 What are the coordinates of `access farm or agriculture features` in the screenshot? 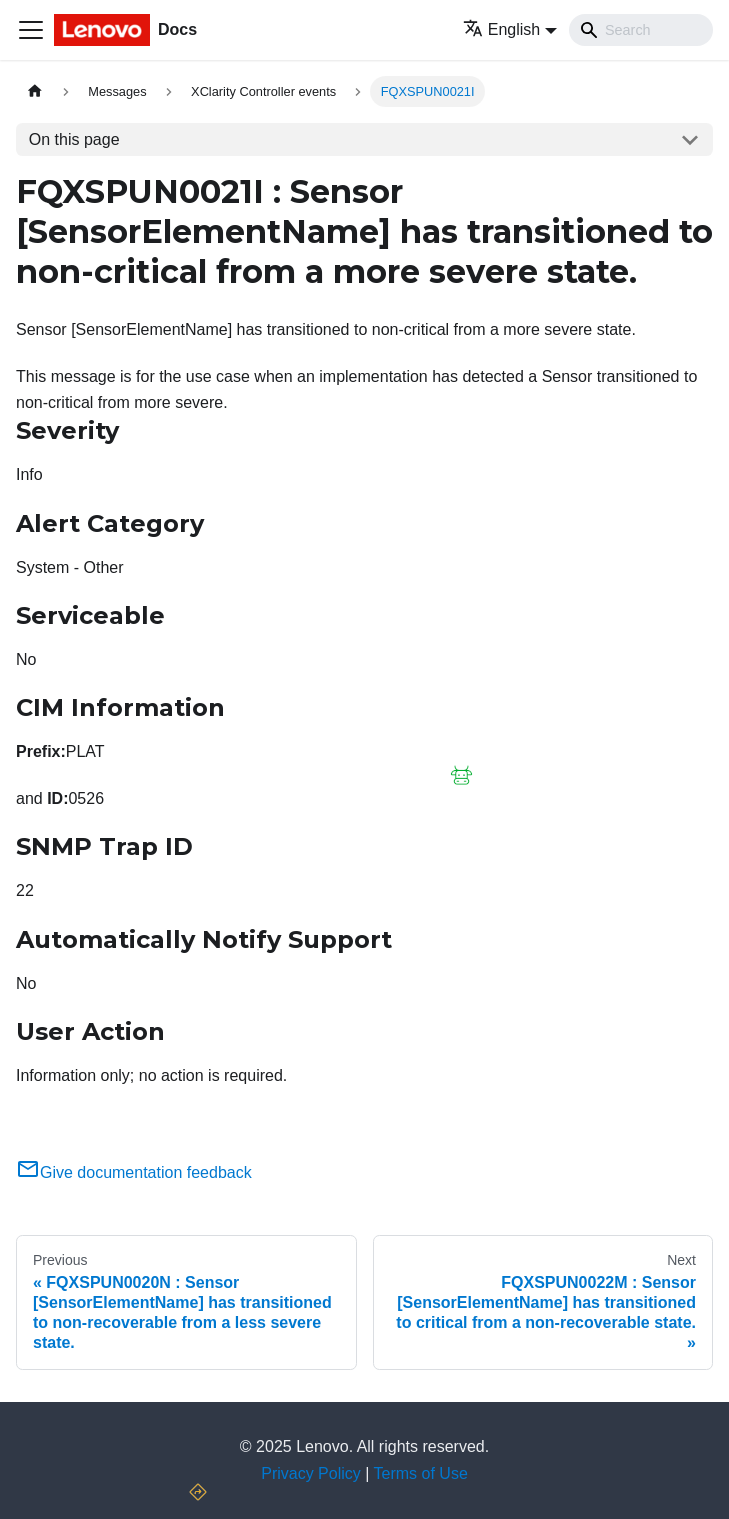 It's located at (461, 775).